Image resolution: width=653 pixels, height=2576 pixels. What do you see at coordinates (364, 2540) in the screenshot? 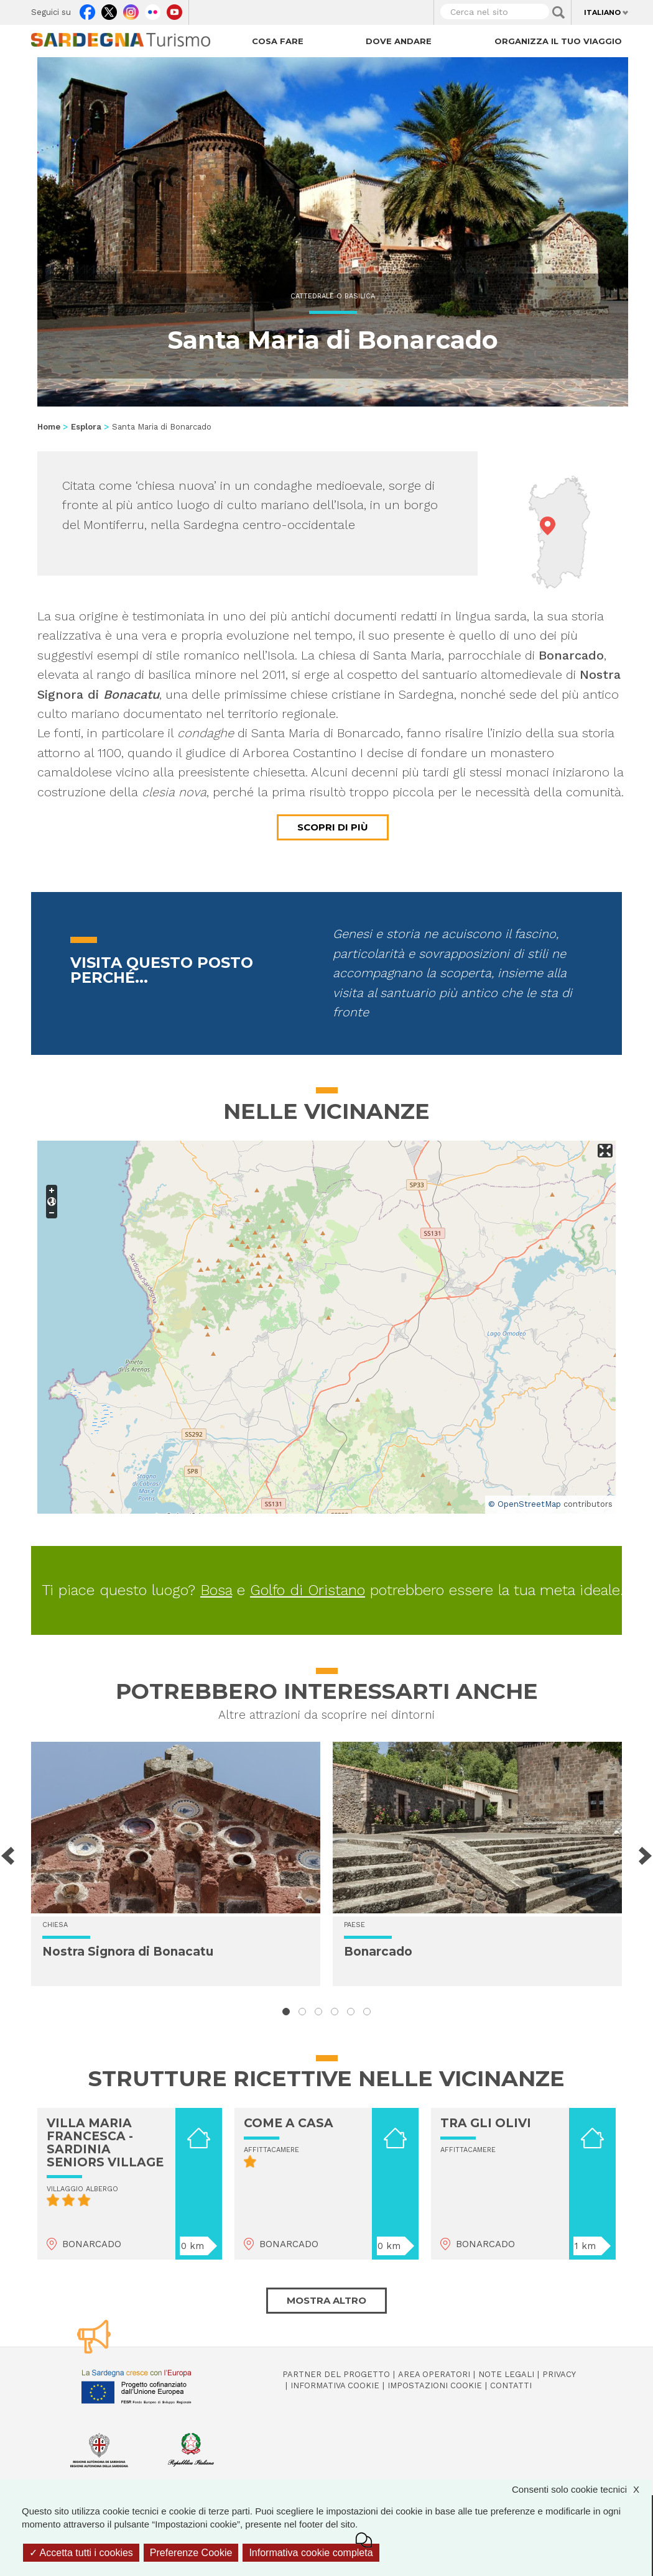
I see `open chat or messaging` at bounding box center [364, 2540].